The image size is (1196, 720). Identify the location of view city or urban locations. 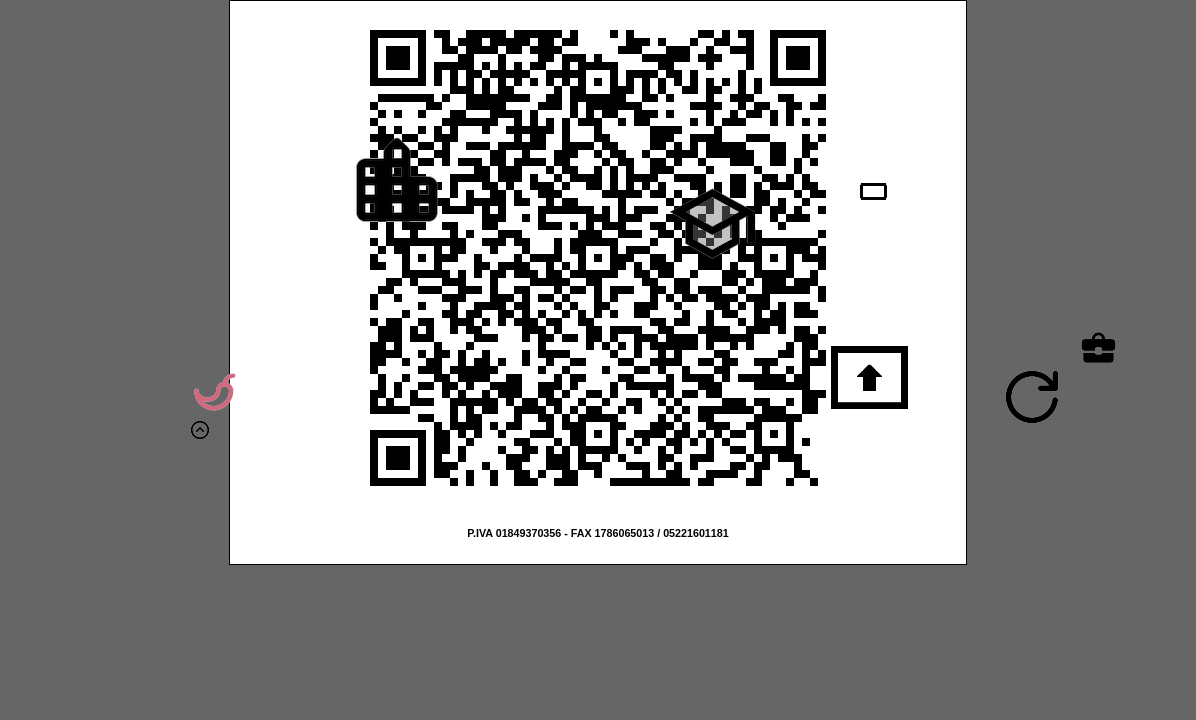
(397, 181).